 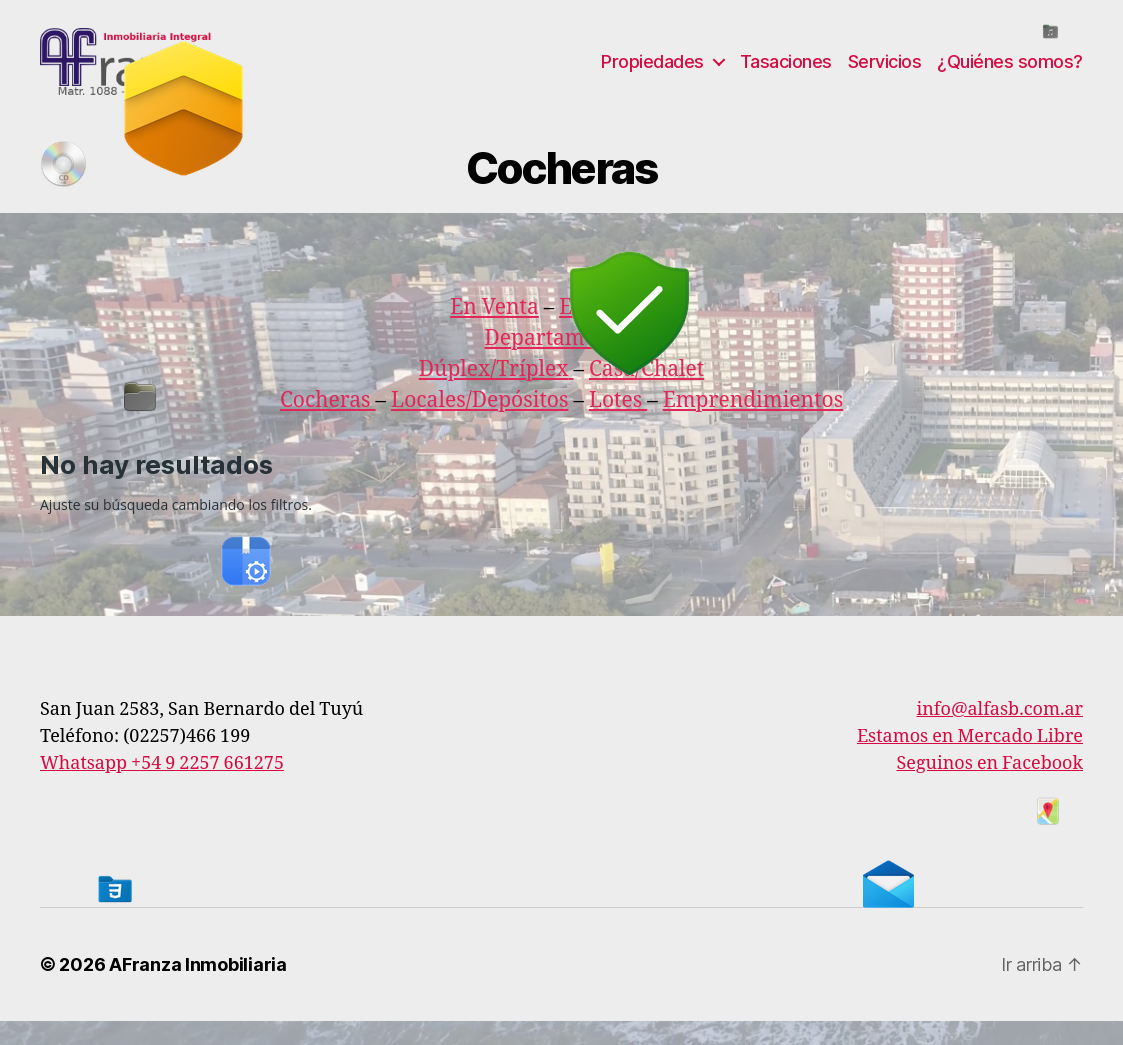 What do you see at coordinates (1050, 31) in the screenshot?
I see `open your music folder` at bounding box center [1050, 31].